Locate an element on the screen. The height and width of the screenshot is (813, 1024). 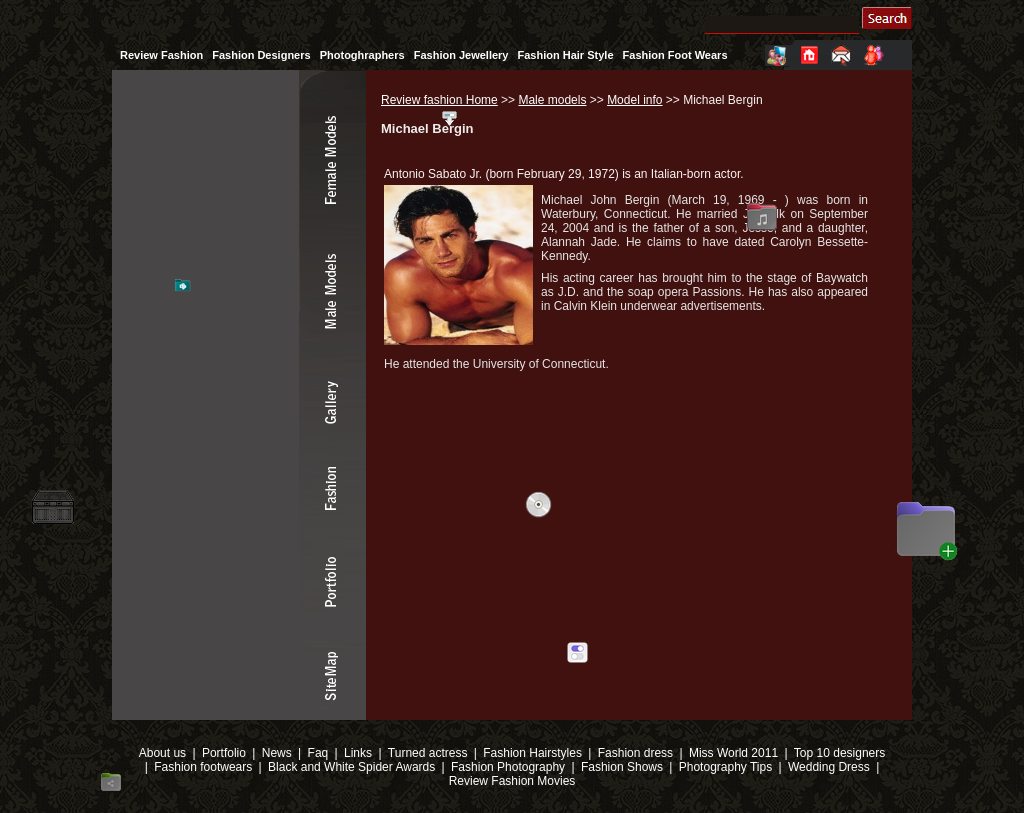
open desktop preferences or settings is located at coordinates (577, 652).